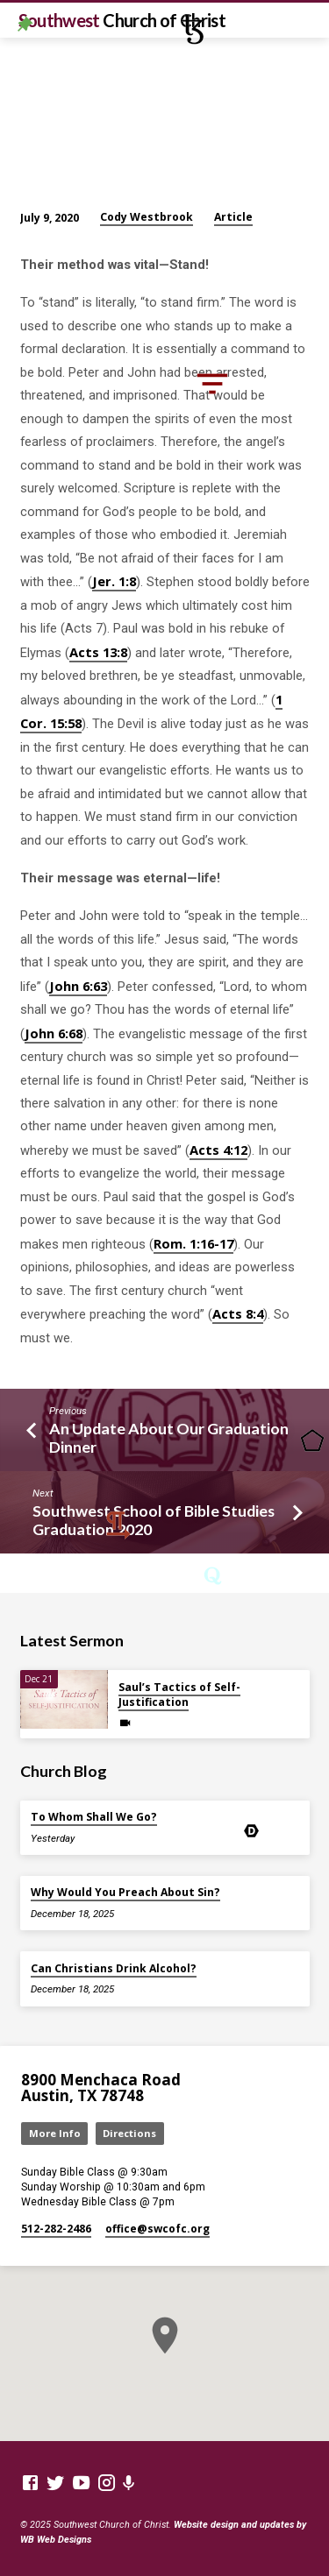 This screenshot has height=2576, width=329. I want to click on tezos (XTZ) cryptocurrency logo, so click(192, 28).